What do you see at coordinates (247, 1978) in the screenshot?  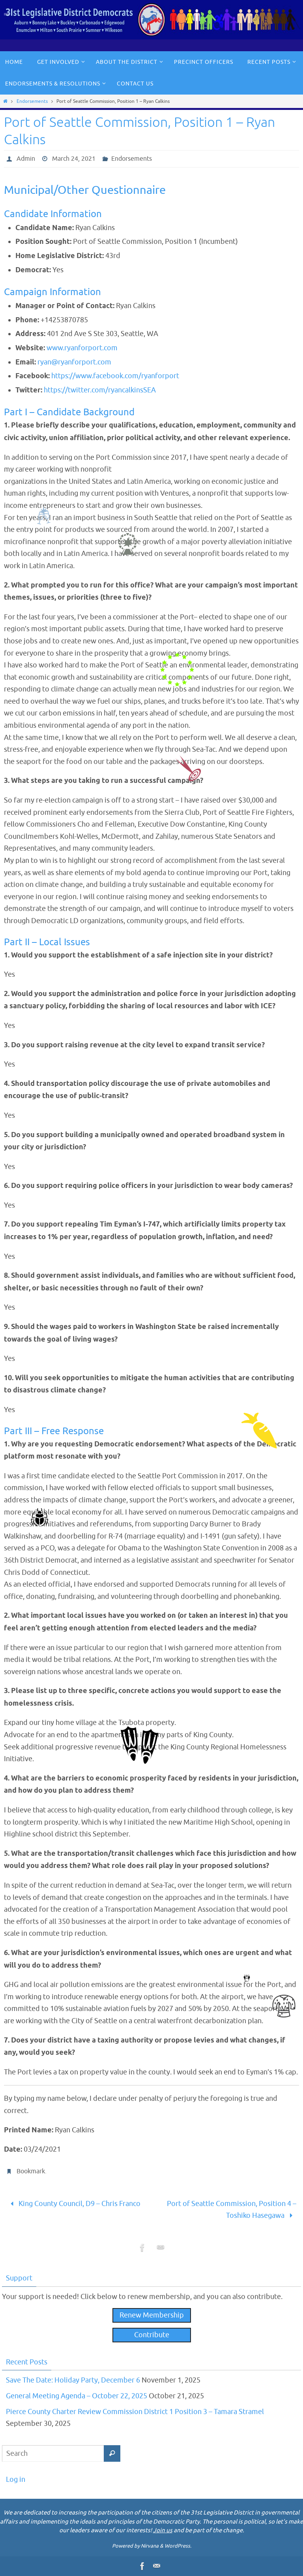 I see `select the old king character or unit` at bounding box center [247, 1978].